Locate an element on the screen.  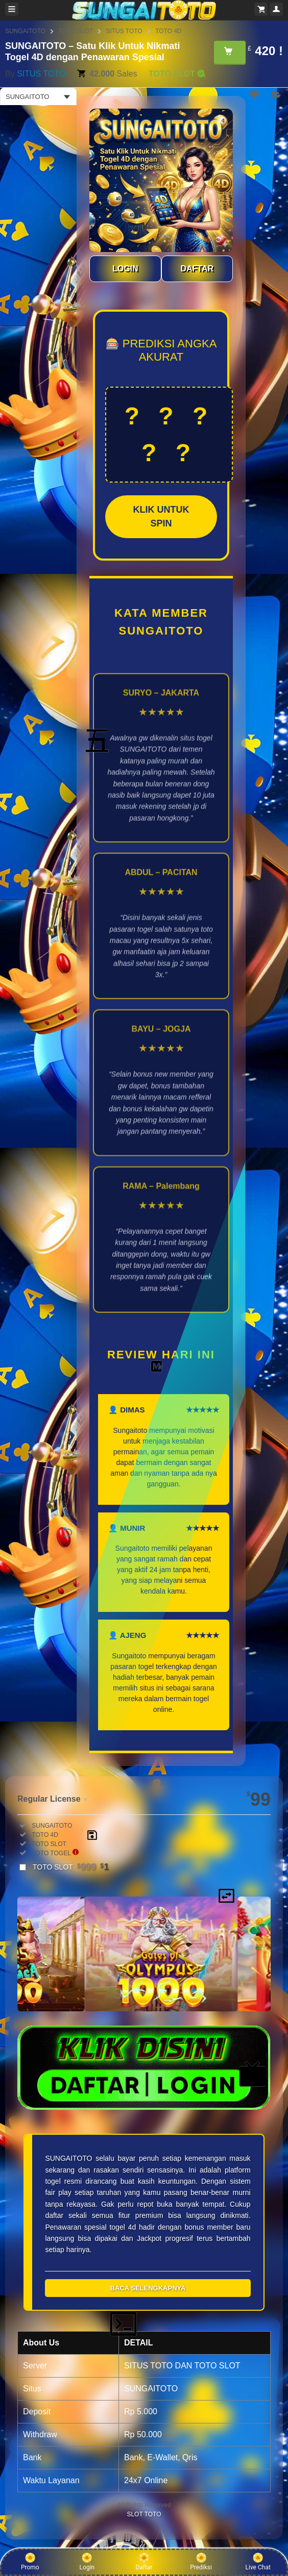
save file or document is located at coordinates (92, 1835).